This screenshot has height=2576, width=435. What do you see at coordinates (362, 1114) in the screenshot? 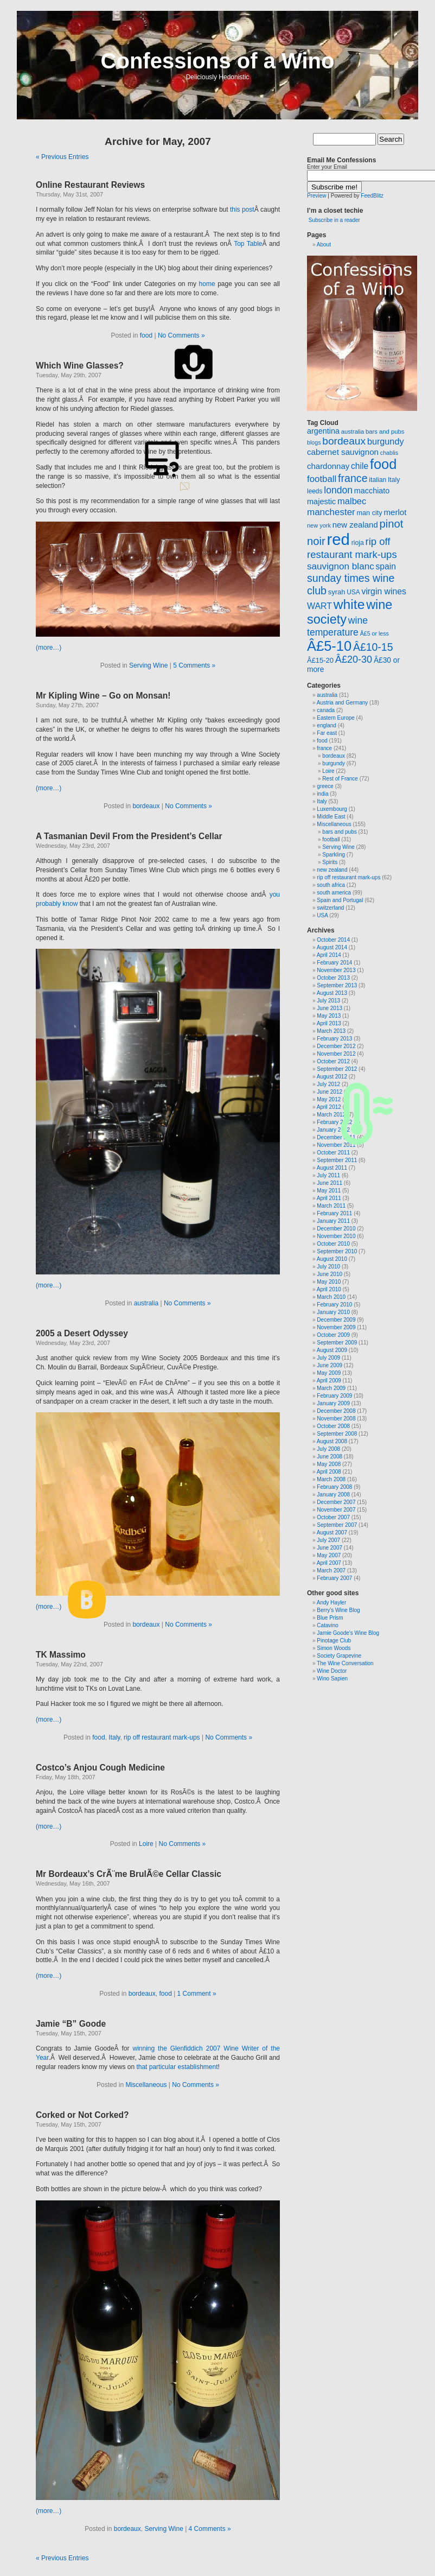
I see `indicates high temperature or heat warning` at bounding box center [362, 1114].